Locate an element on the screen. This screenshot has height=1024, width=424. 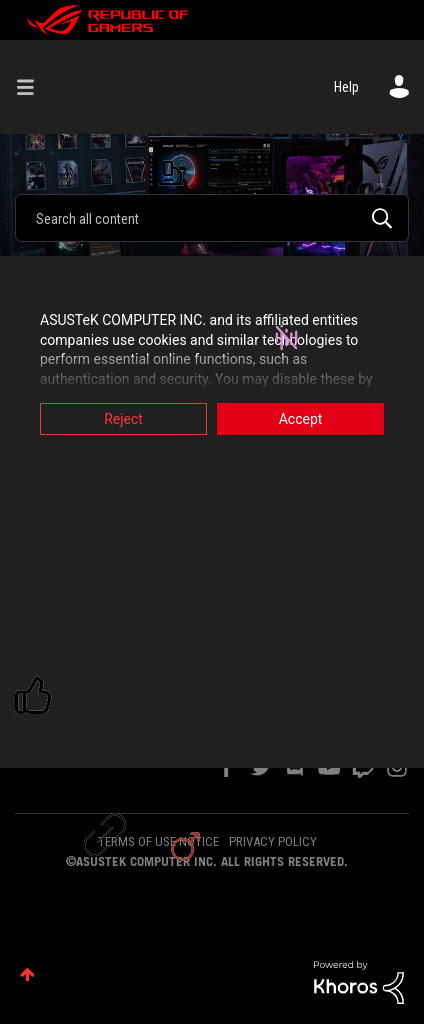
copy link to clipboard is located at coordinates (105, 835).